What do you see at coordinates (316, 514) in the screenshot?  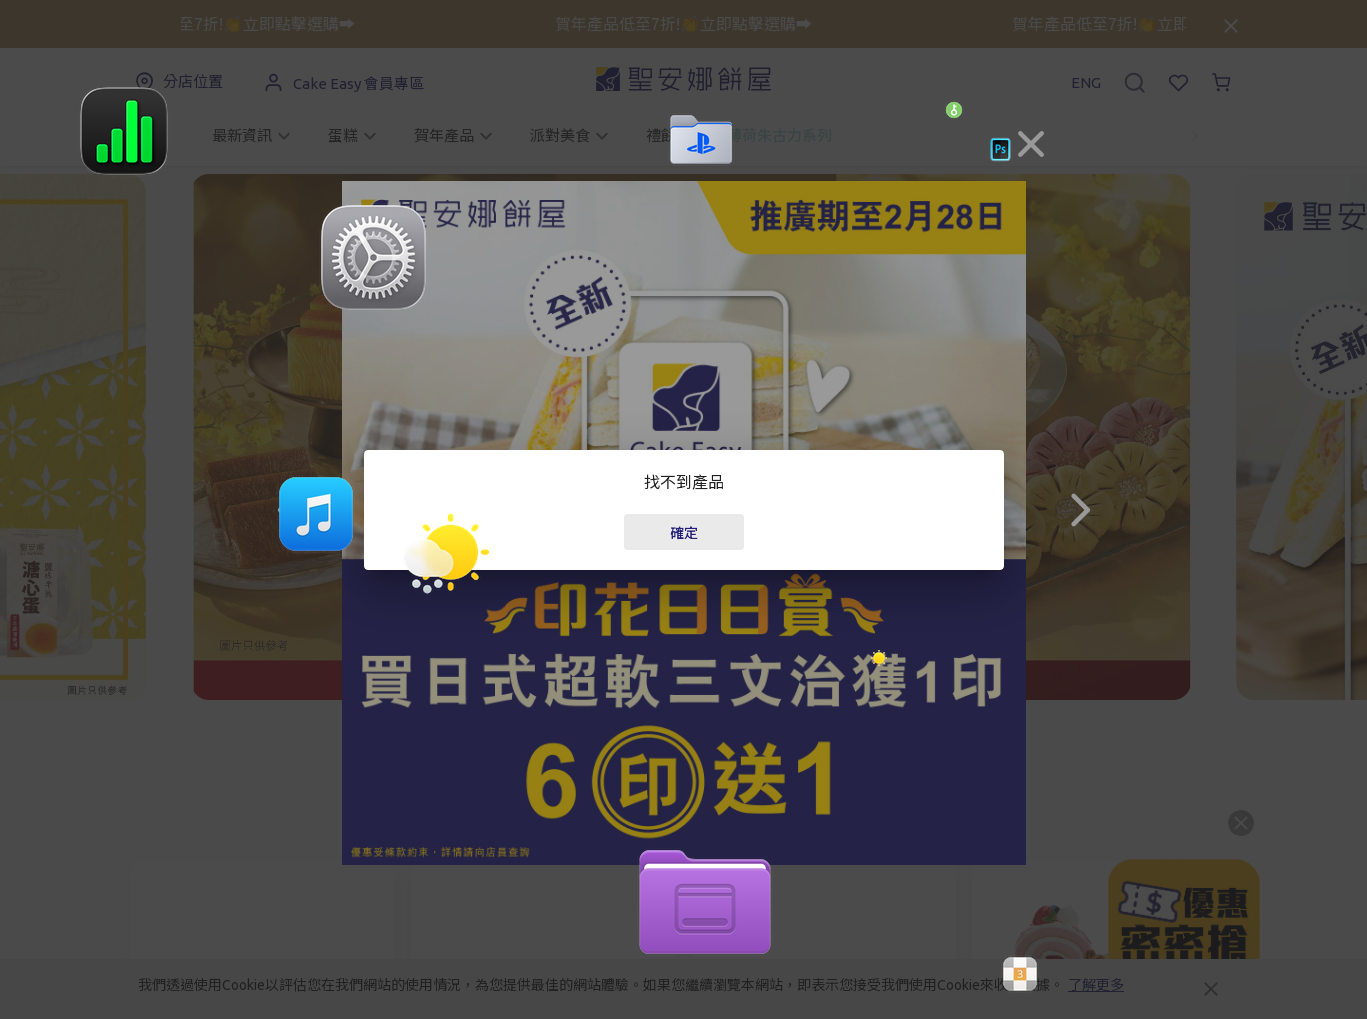 I see `open playmymusic app` at bounding box center [316, 514].